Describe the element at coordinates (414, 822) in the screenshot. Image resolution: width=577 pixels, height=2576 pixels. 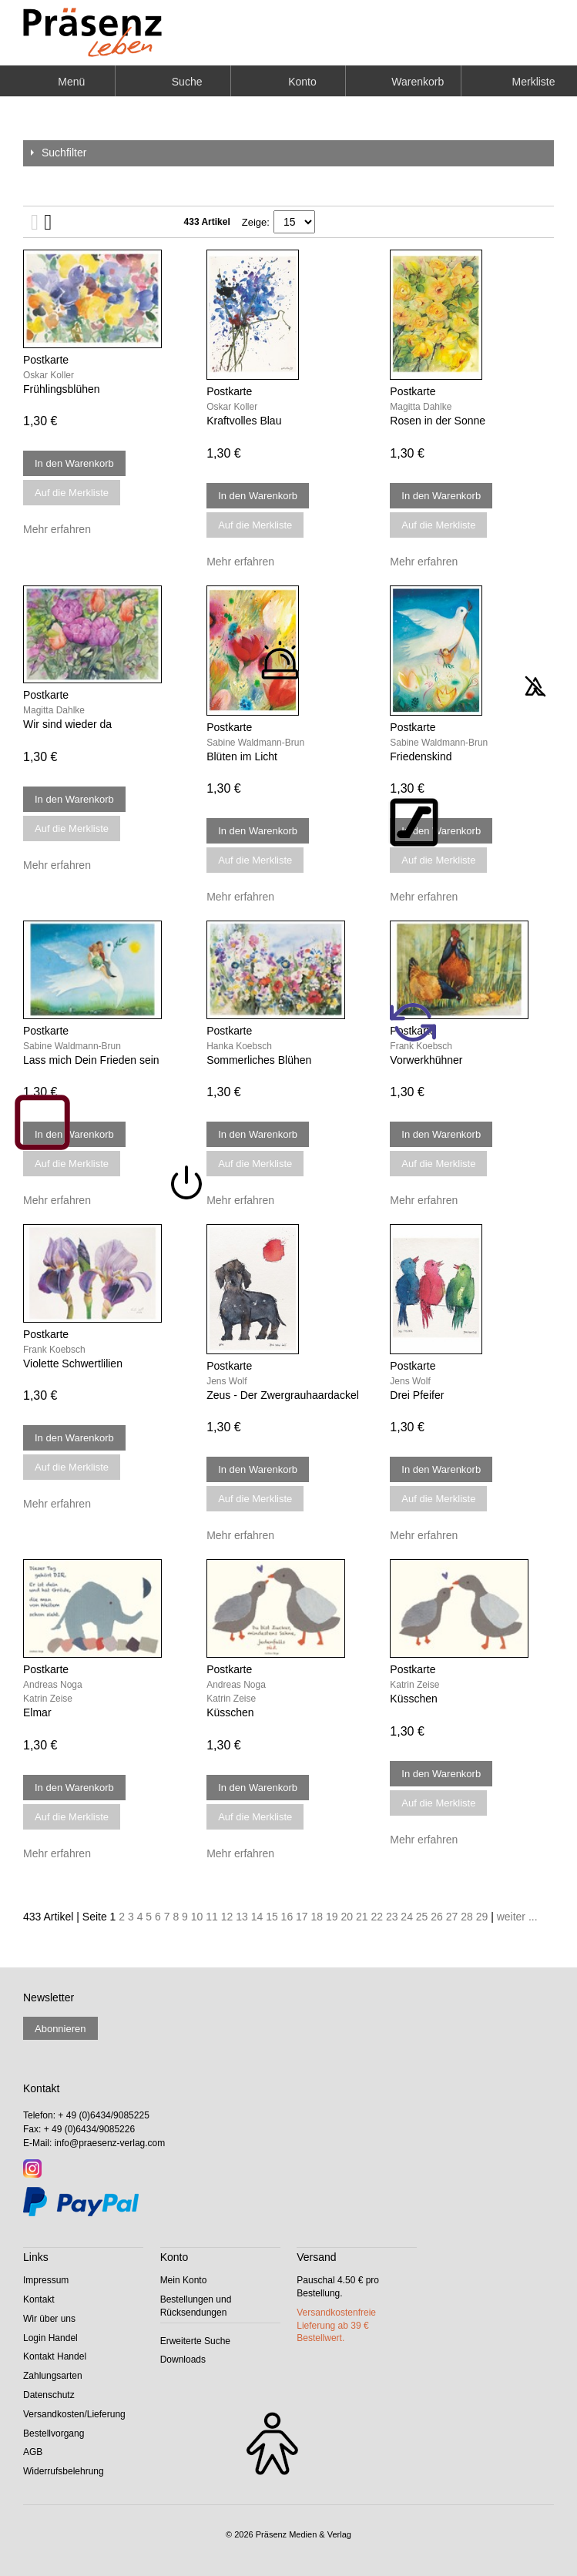
I see `indicates escalator location in a building or transit station` at that location.